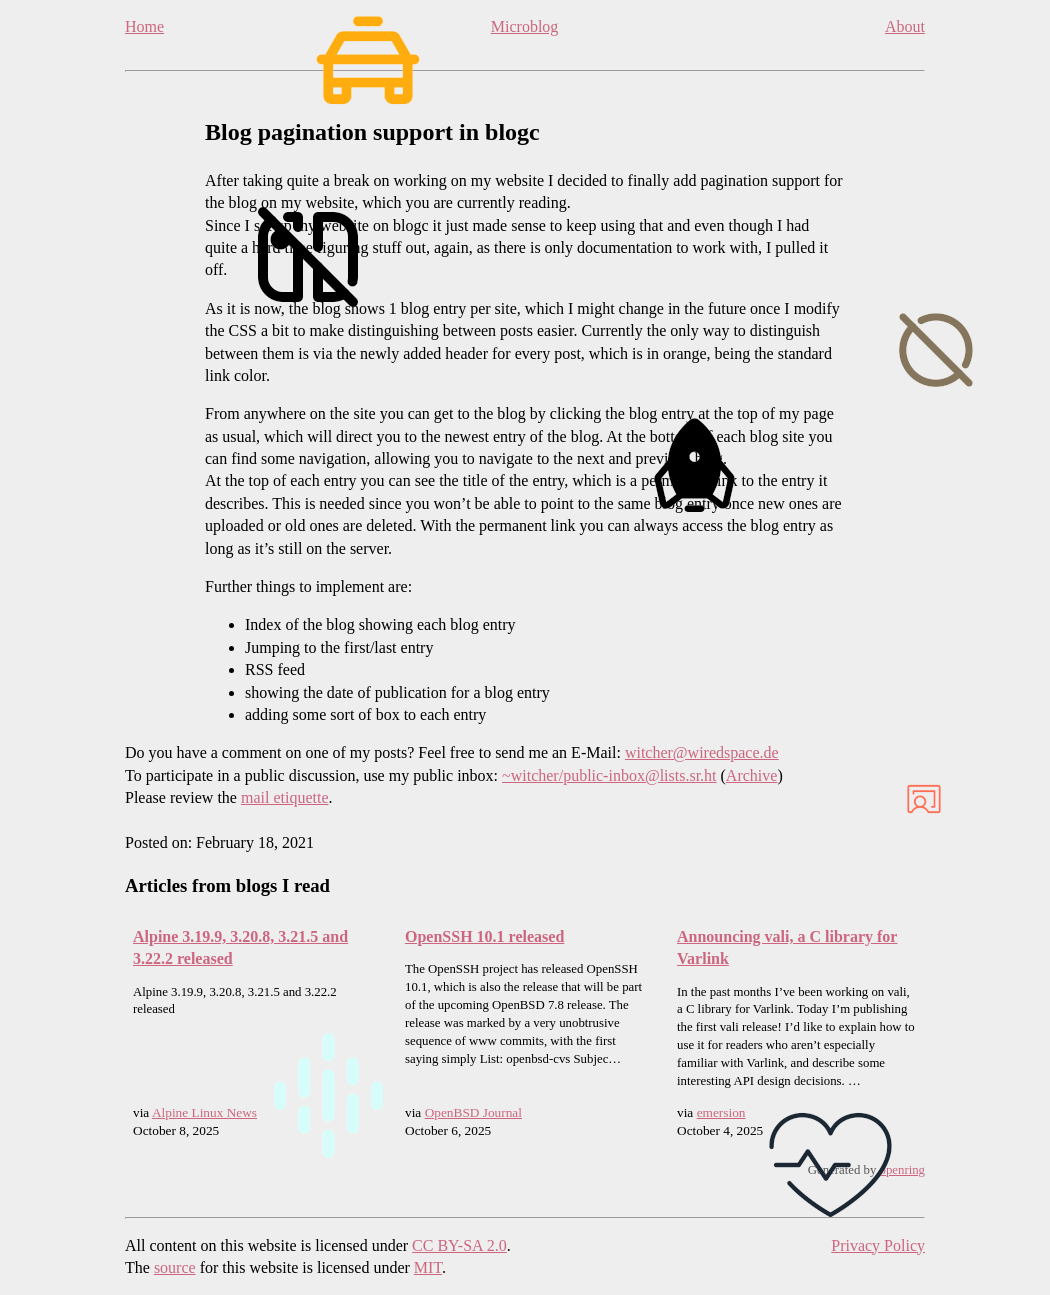 This screenshot has width=1050, height=1295. What do you see at coordinates (308, 257) in the screenshot?
I see `nintendo switch controller disconnected` at bounding box center [308, 257].